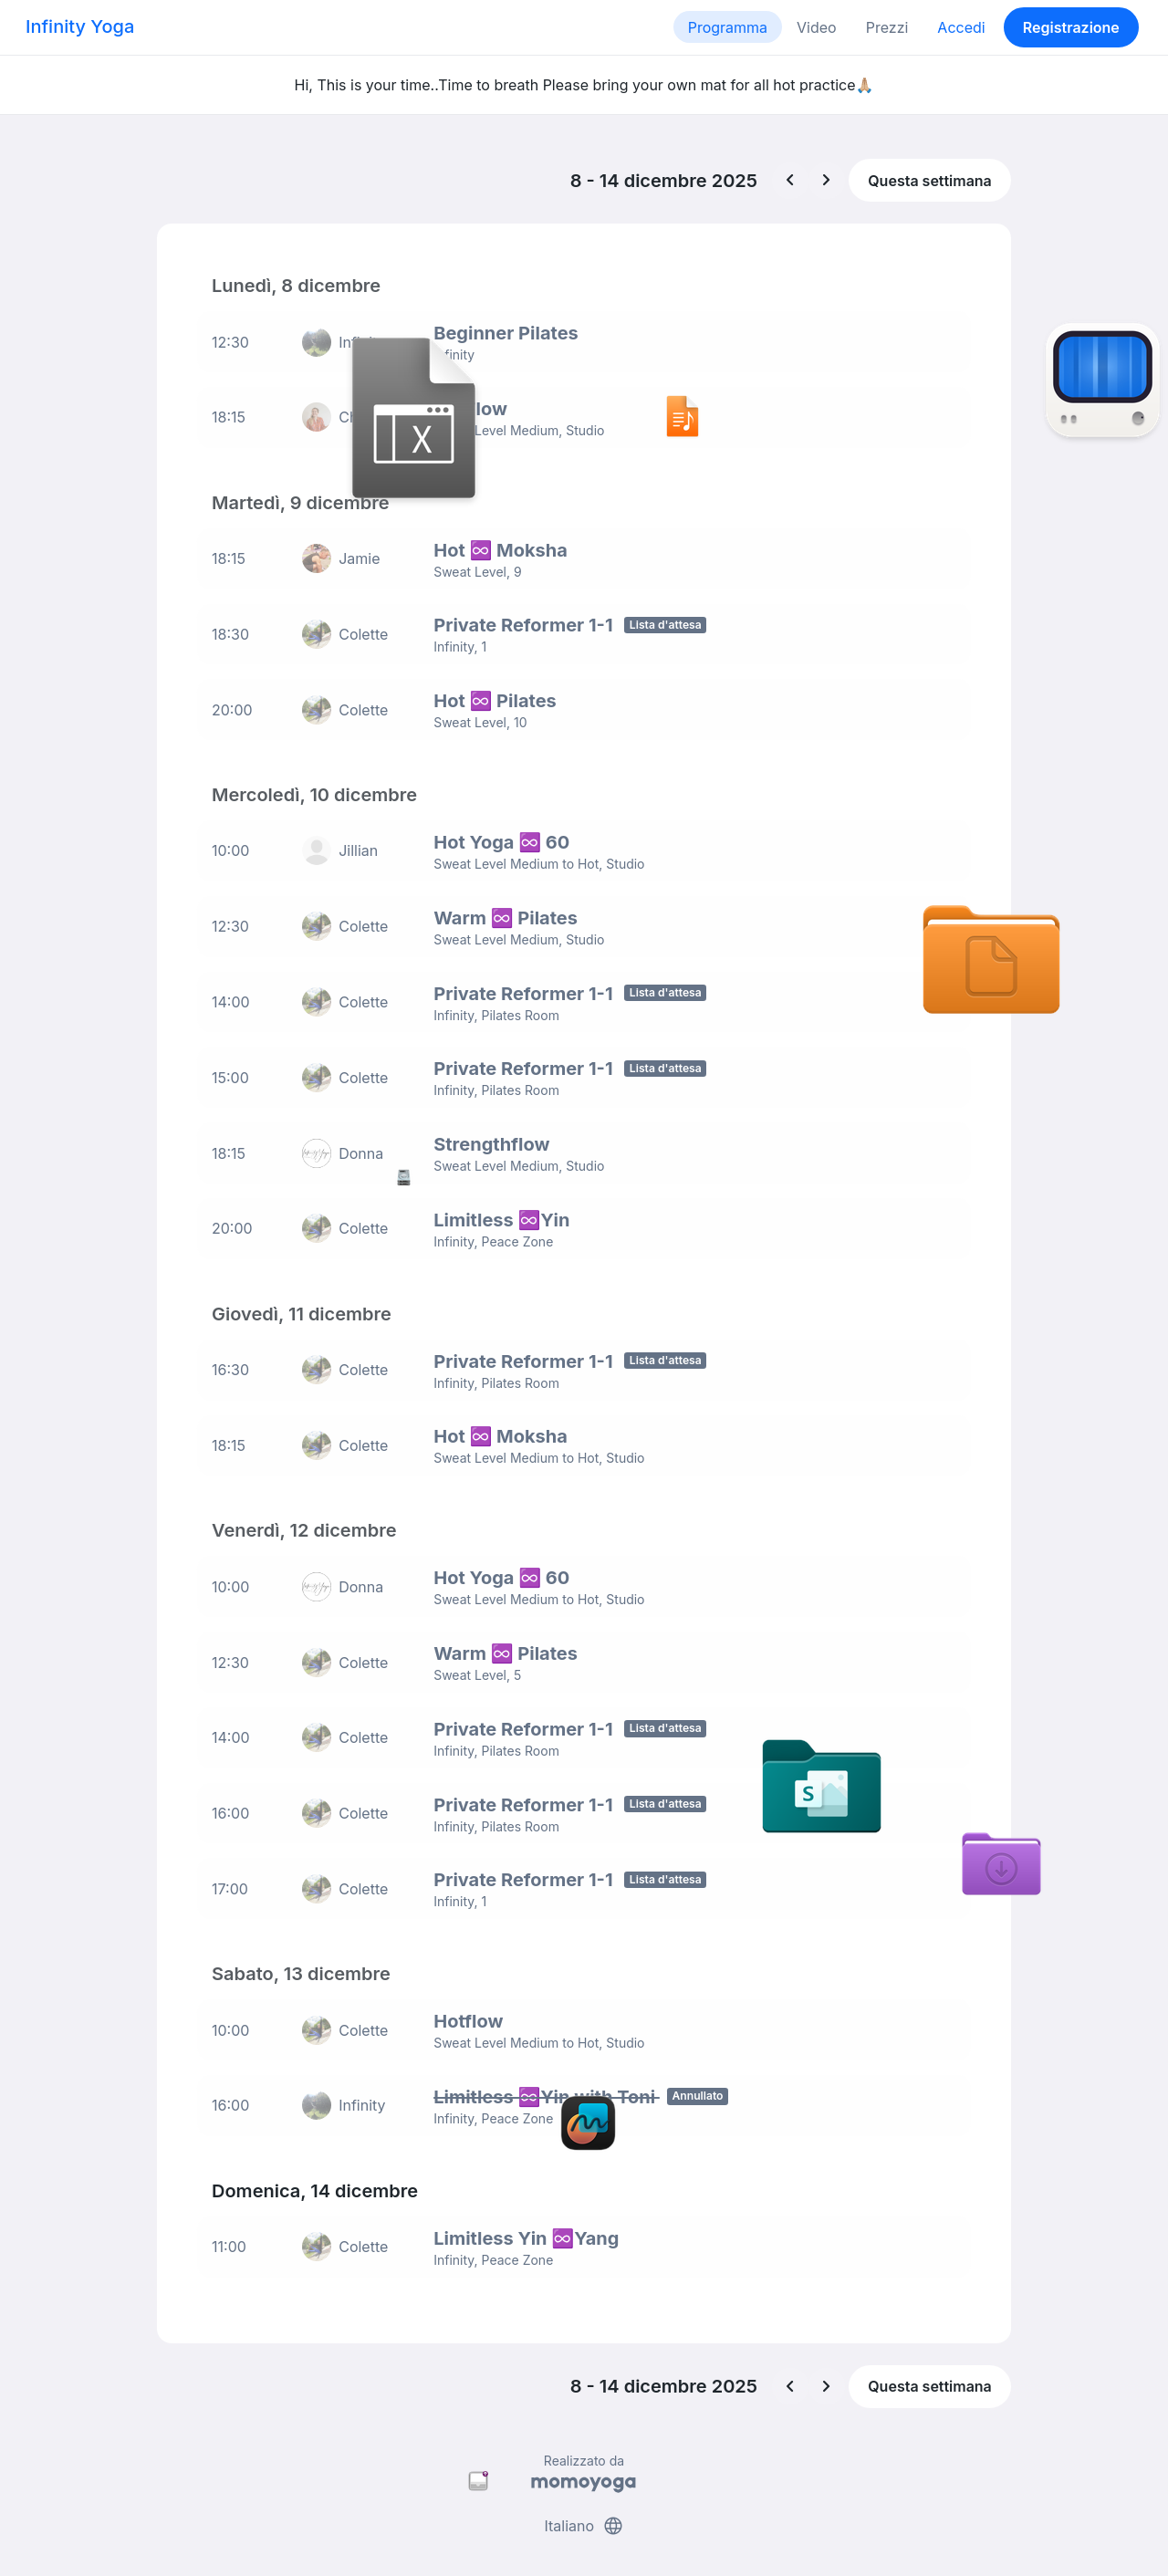 This screenshot has height=2576, width=1168. Describe the element at coordinates (991, 959) in the screenshot. I see `open your documents folder` at that location.